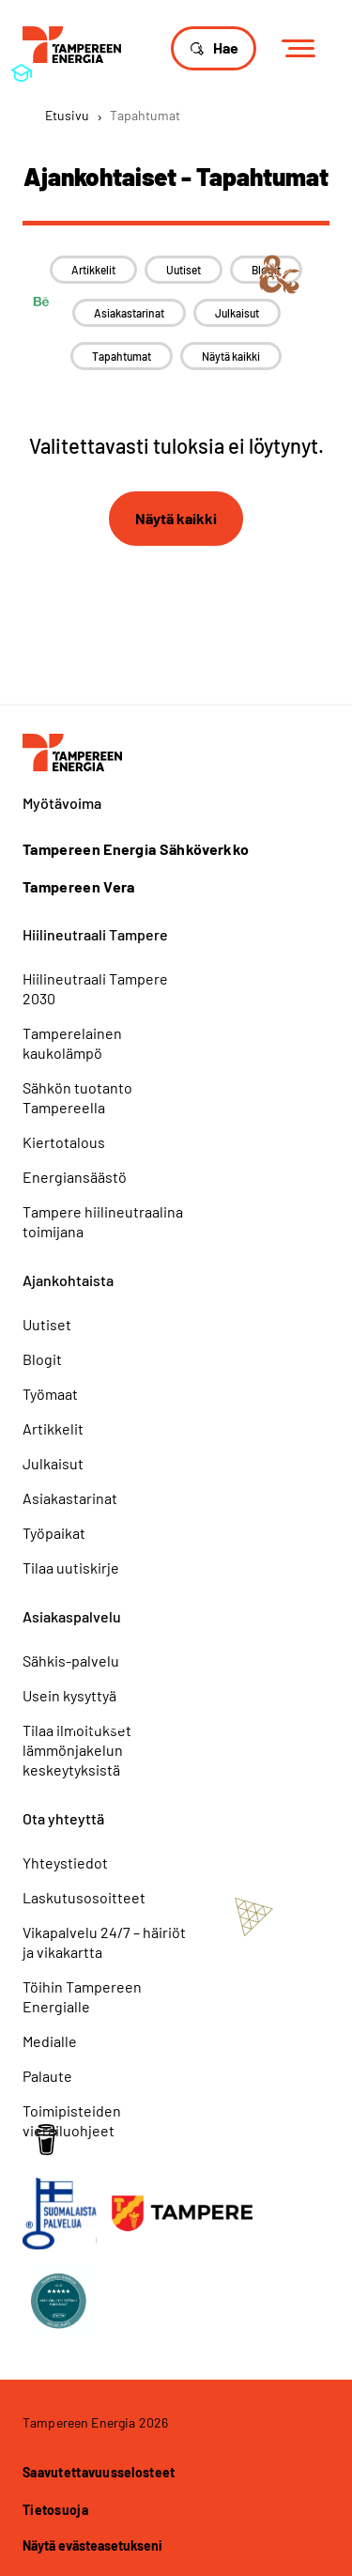 The image size is (352, 2576). I want to click on three.js library or project branding, so click(253, 1916).